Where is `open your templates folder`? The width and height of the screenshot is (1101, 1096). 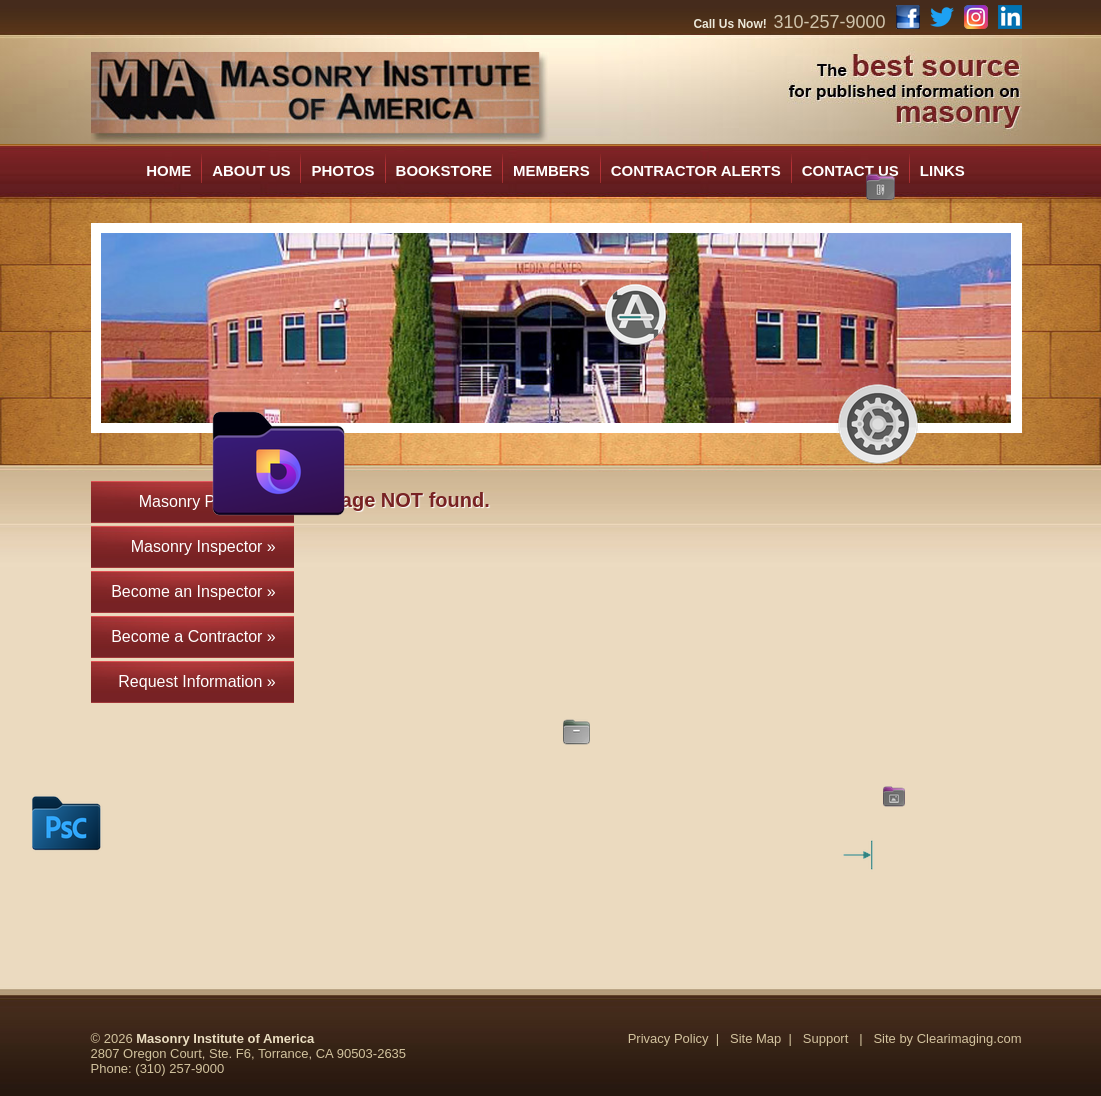 open your templates folder is located at coordinates (880, 186).